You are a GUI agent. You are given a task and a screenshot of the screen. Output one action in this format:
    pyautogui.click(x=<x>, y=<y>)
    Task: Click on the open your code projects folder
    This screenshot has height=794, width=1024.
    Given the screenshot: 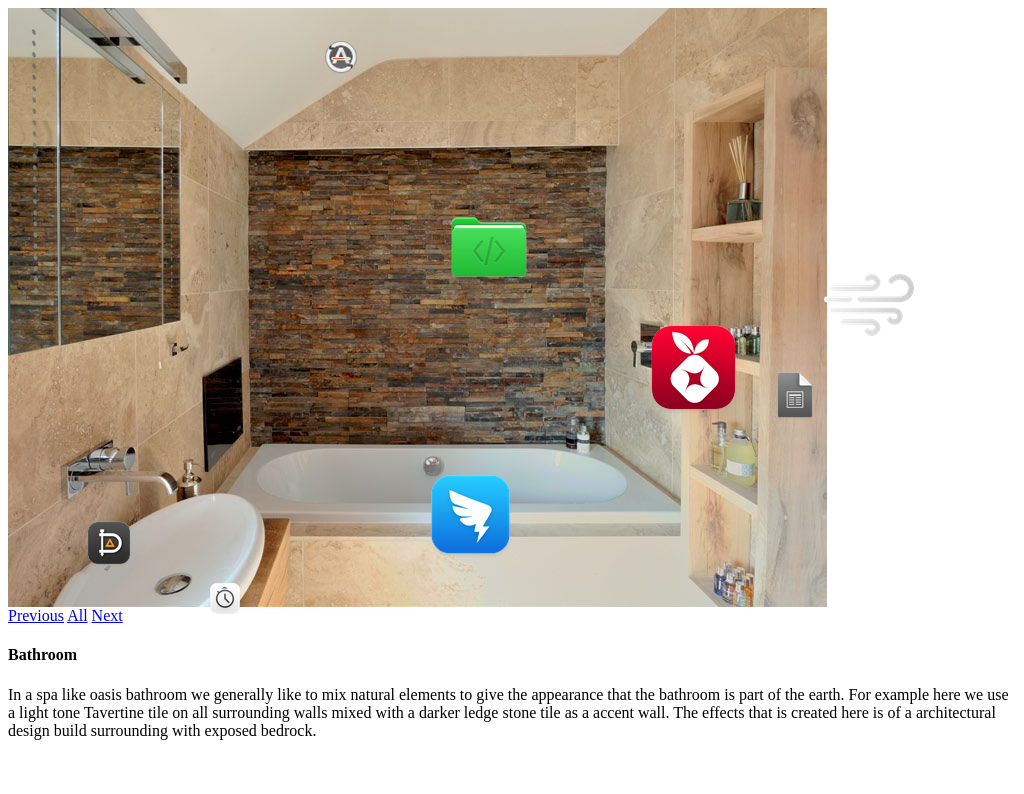 What is the action you would take?
    pyautogui.click(x=489, y=247)
    